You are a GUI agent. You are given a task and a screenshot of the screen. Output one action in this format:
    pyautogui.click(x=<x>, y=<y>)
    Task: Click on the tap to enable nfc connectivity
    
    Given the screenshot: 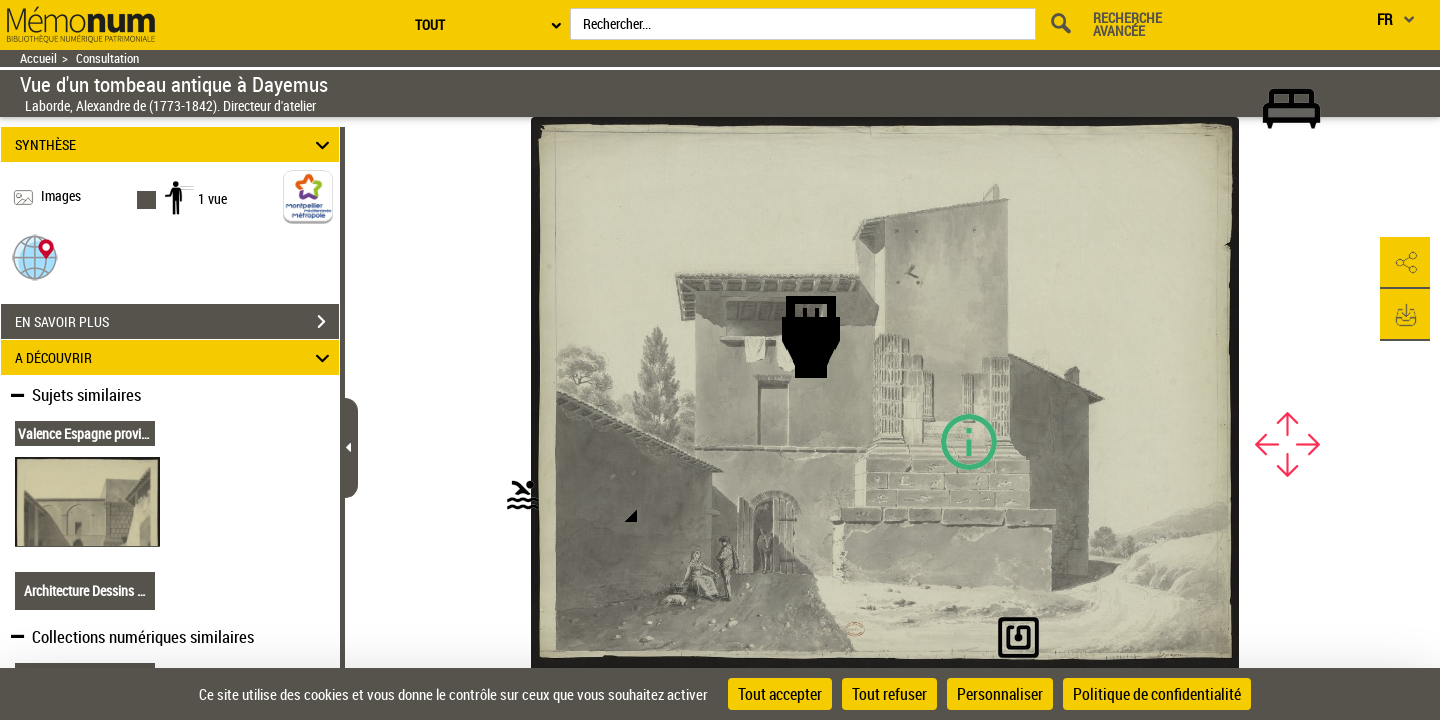 What is the action you would take?
    pyautogui.click(x=1018, y=637)
    